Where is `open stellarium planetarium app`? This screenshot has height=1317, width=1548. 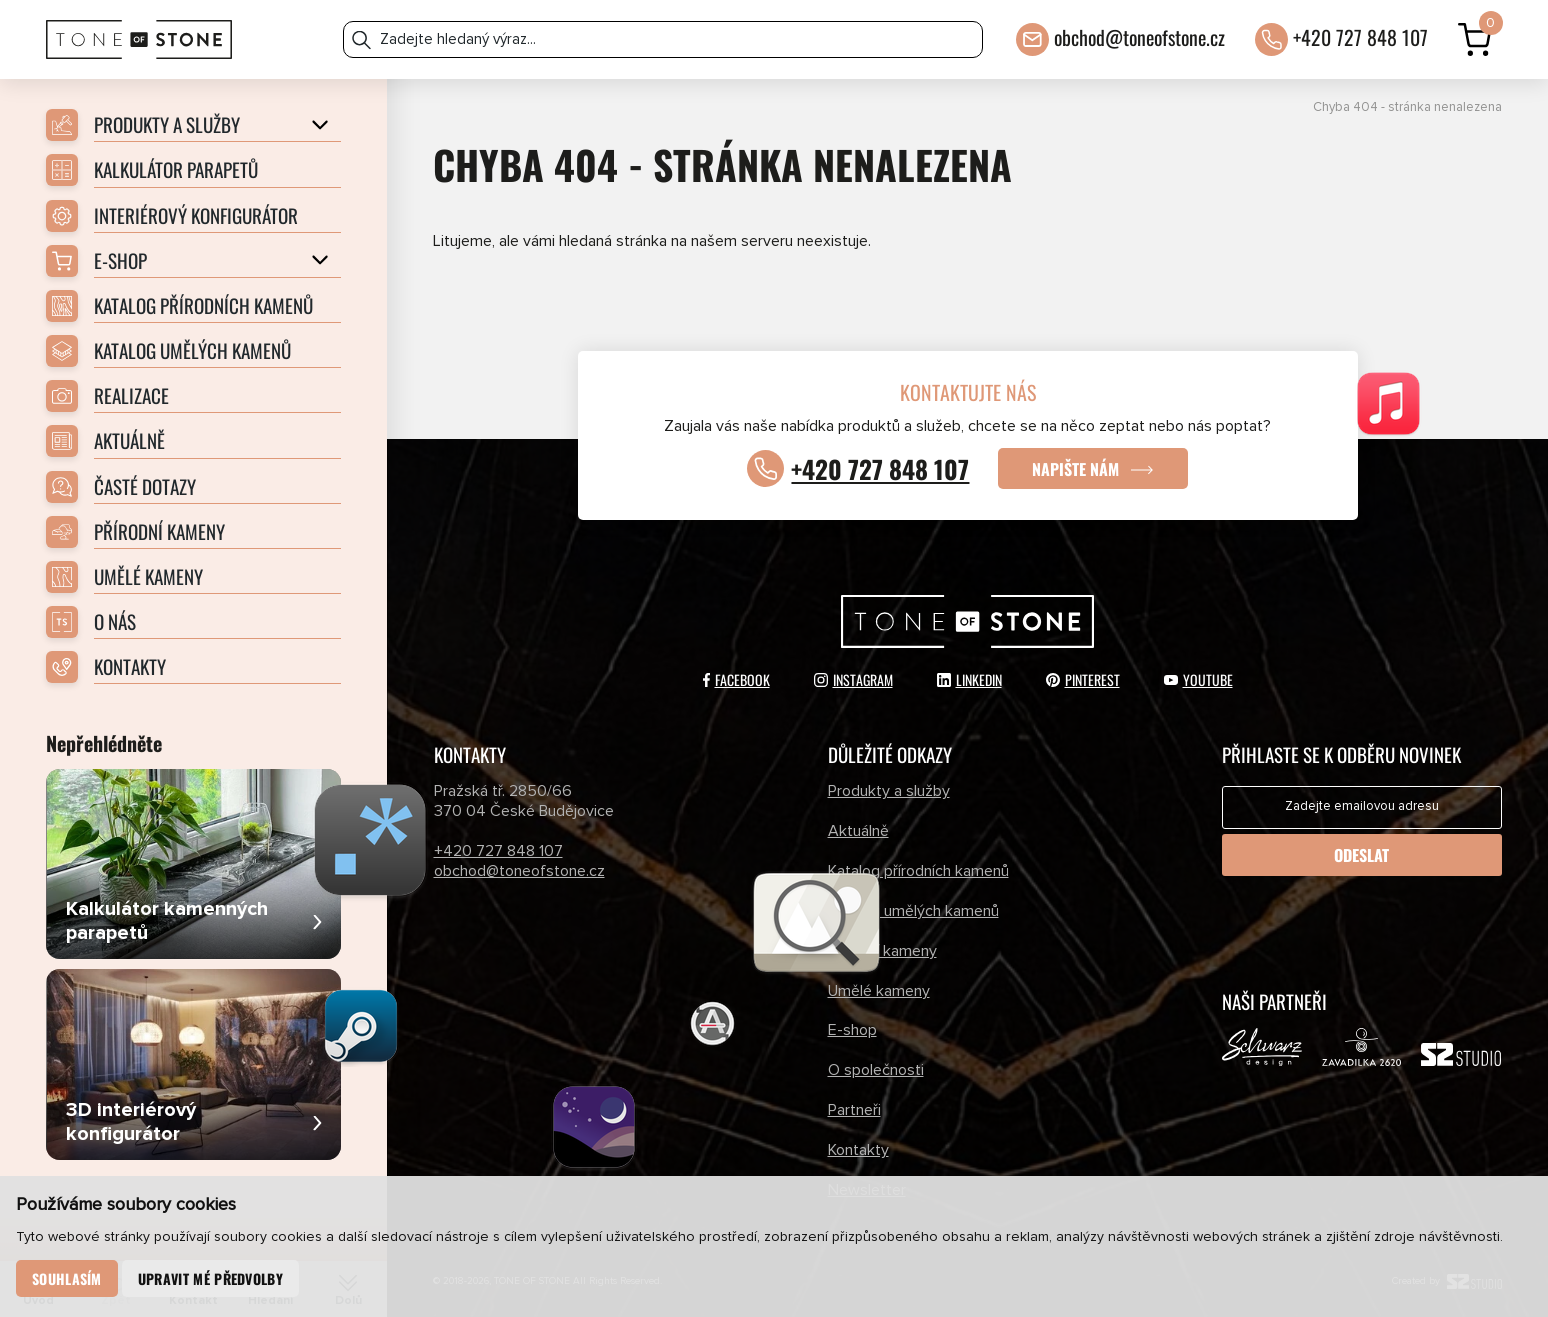
open stellarium planetarium app is located at coordinates (594, 1127).